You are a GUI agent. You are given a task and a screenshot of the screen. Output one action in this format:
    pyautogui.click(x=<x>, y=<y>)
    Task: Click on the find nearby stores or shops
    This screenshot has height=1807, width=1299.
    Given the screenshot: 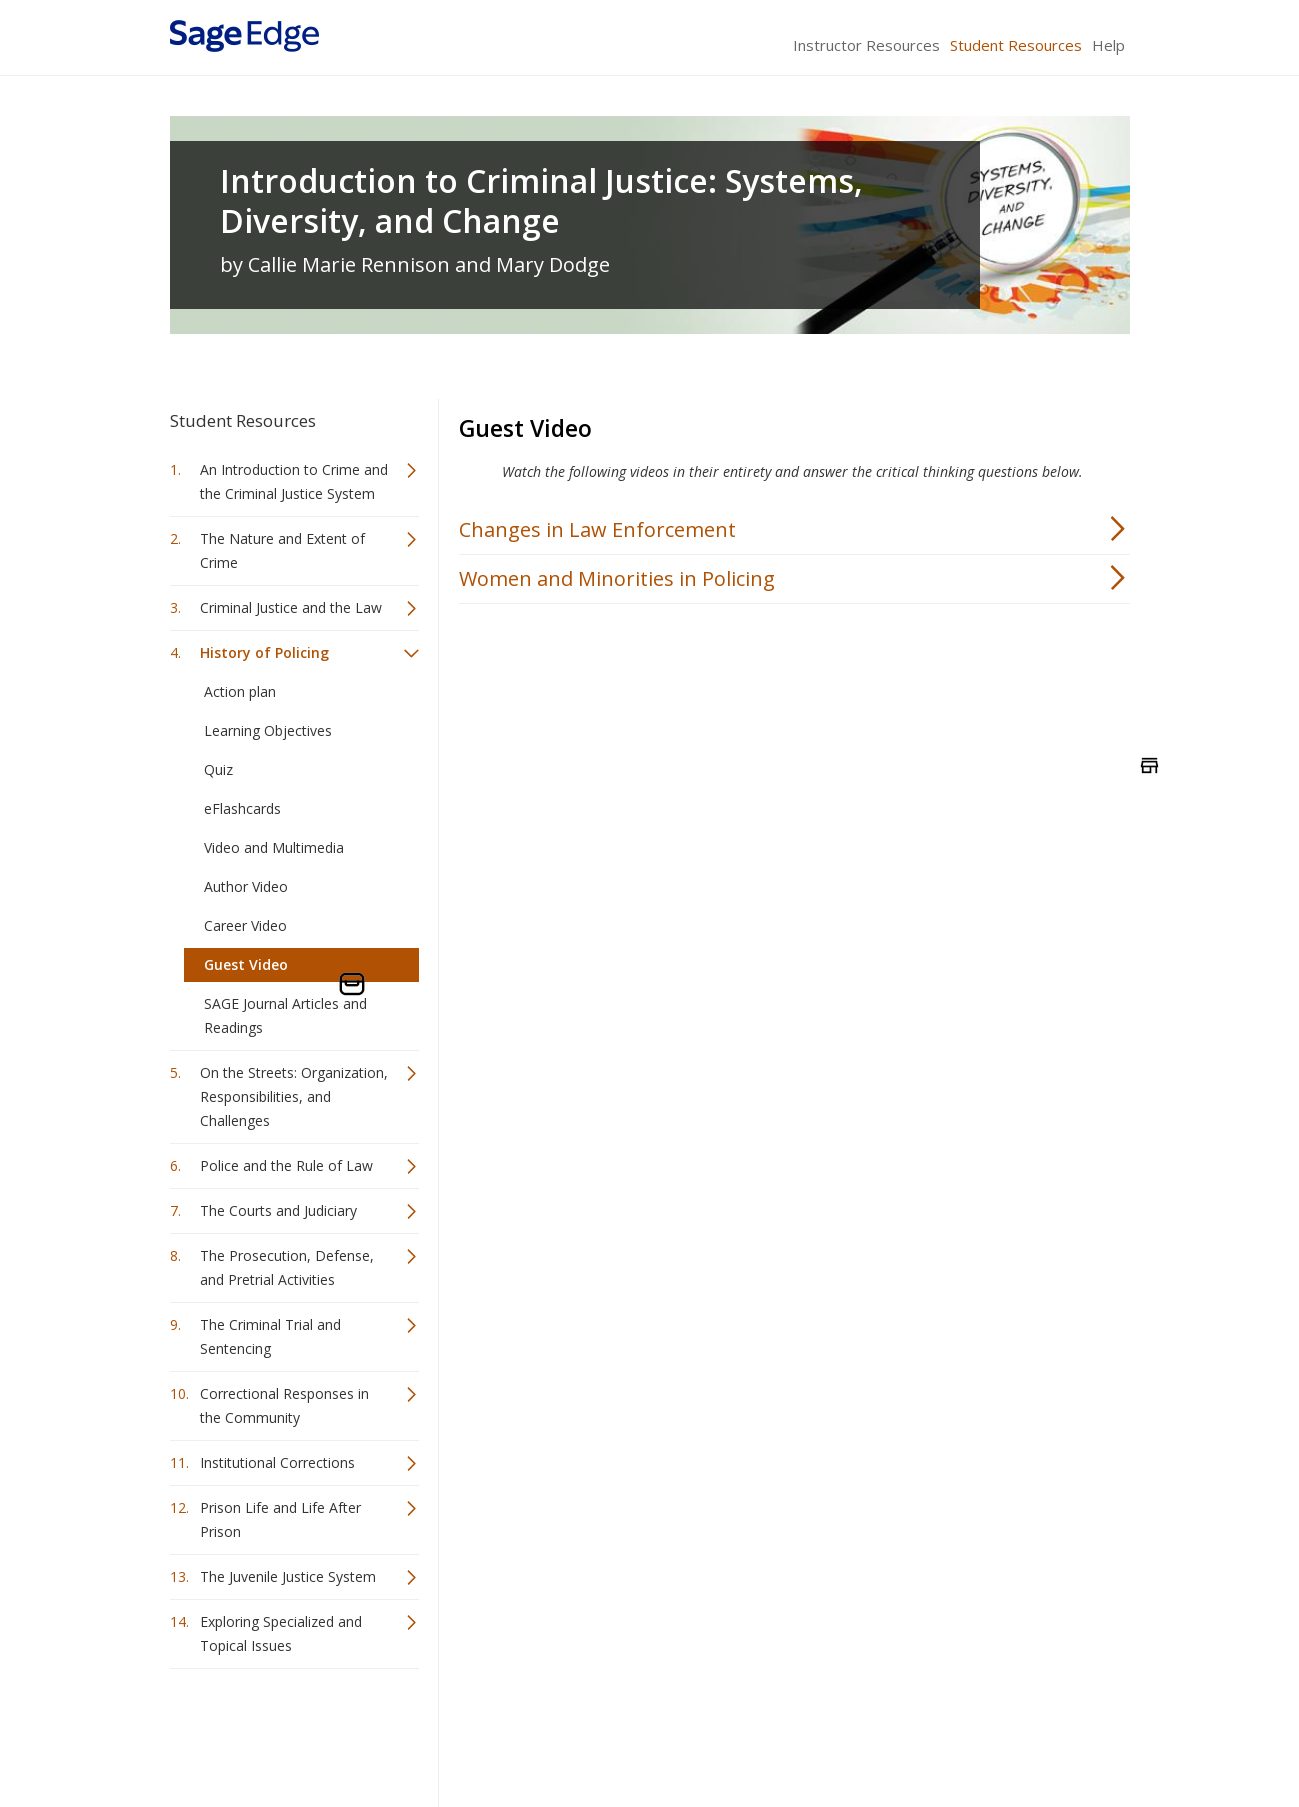 What is the action you would take?
    pyautogui.click(x=1149, y=765)
    